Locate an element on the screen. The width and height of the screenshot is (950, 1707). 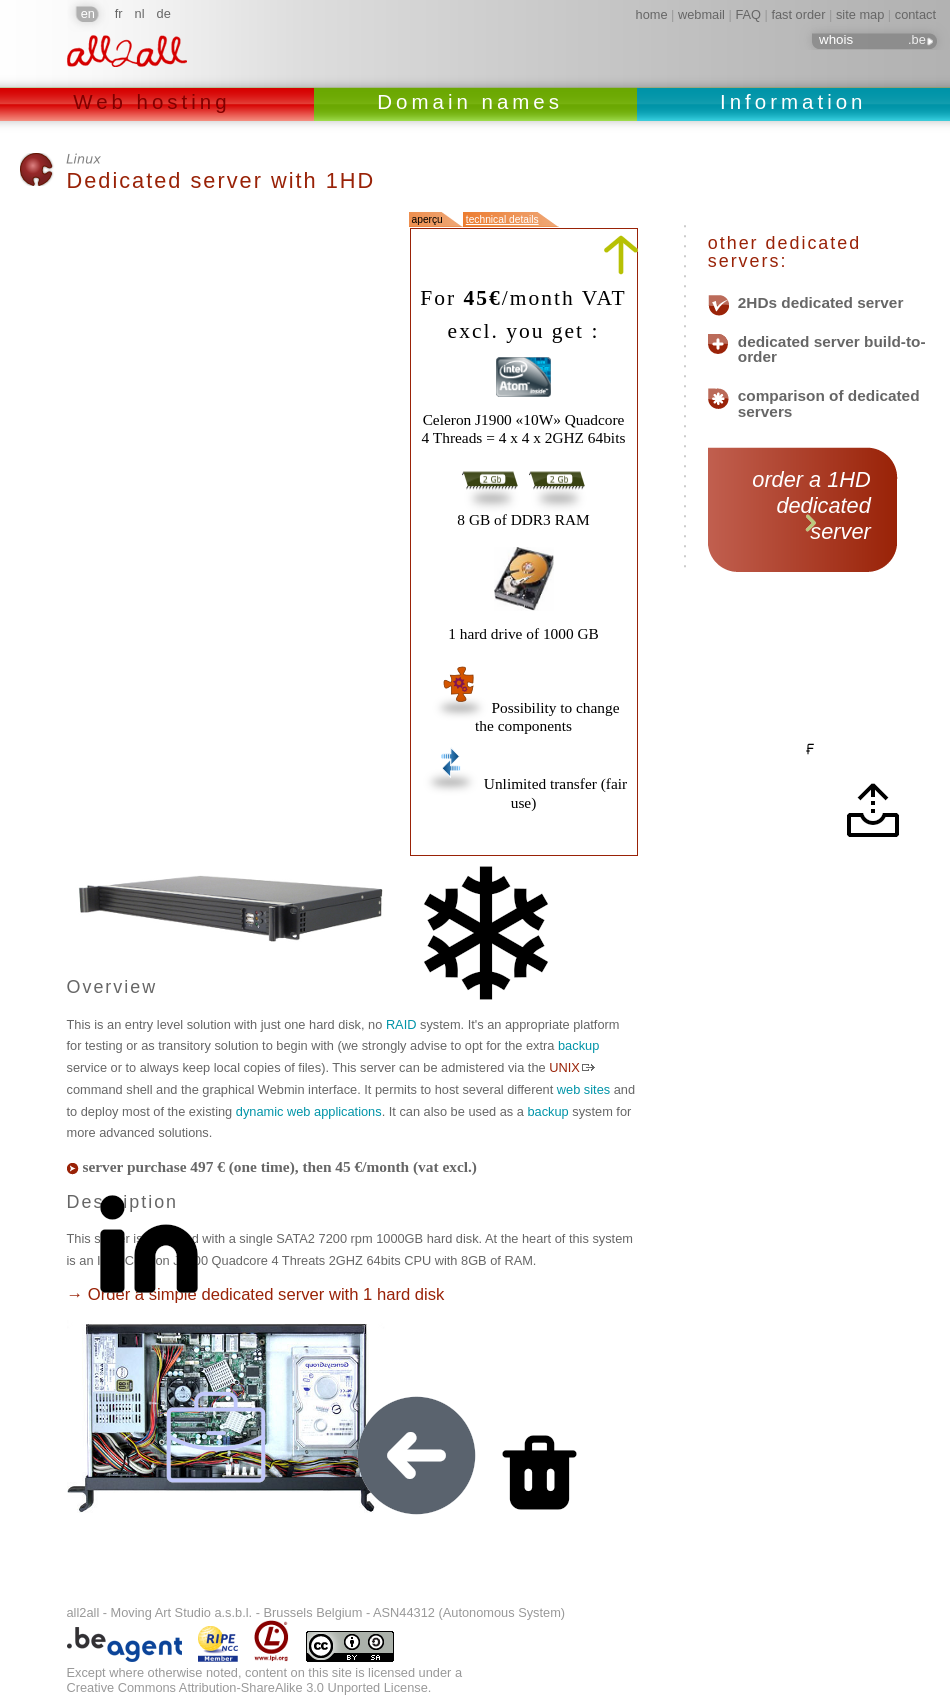
navigate to the next item or screen is located at coordinates (810, 523).